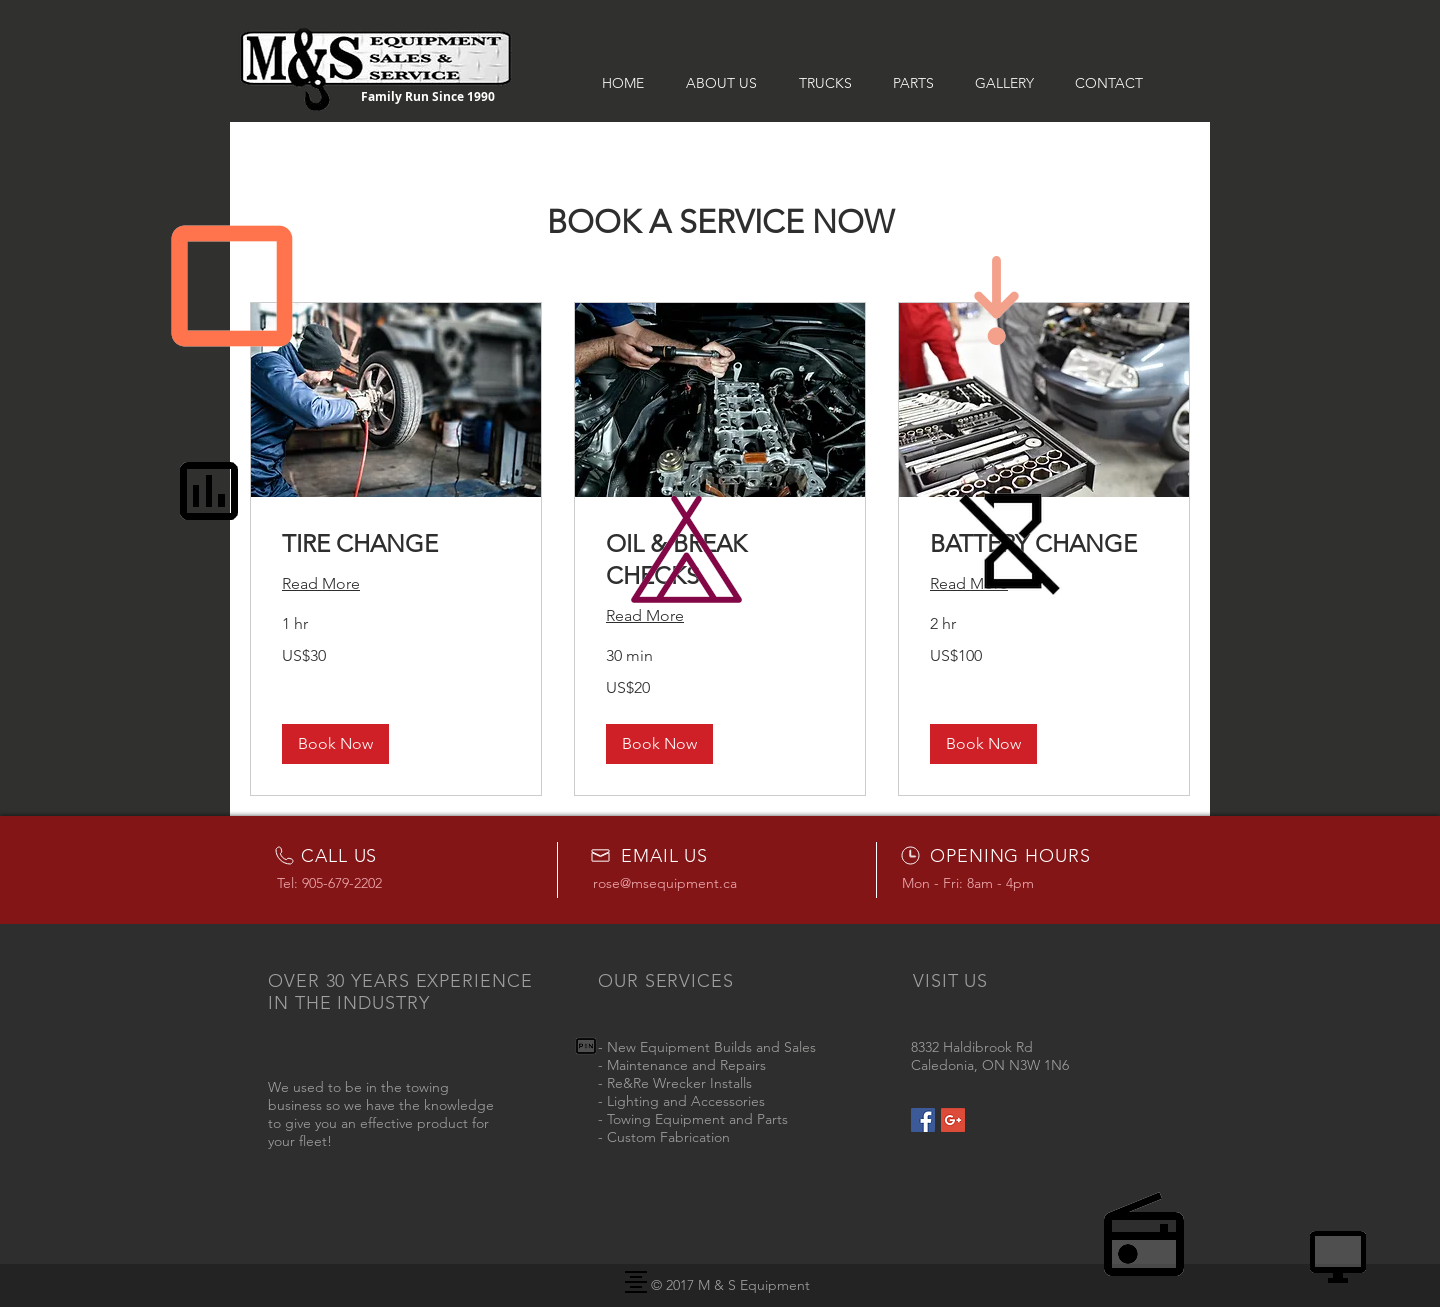 This screenshot has width=1440, height=1307. What do you see at coordinates (232, 286) in the screenshot?
I see `stop media playback` at bounding box center [232, 286].